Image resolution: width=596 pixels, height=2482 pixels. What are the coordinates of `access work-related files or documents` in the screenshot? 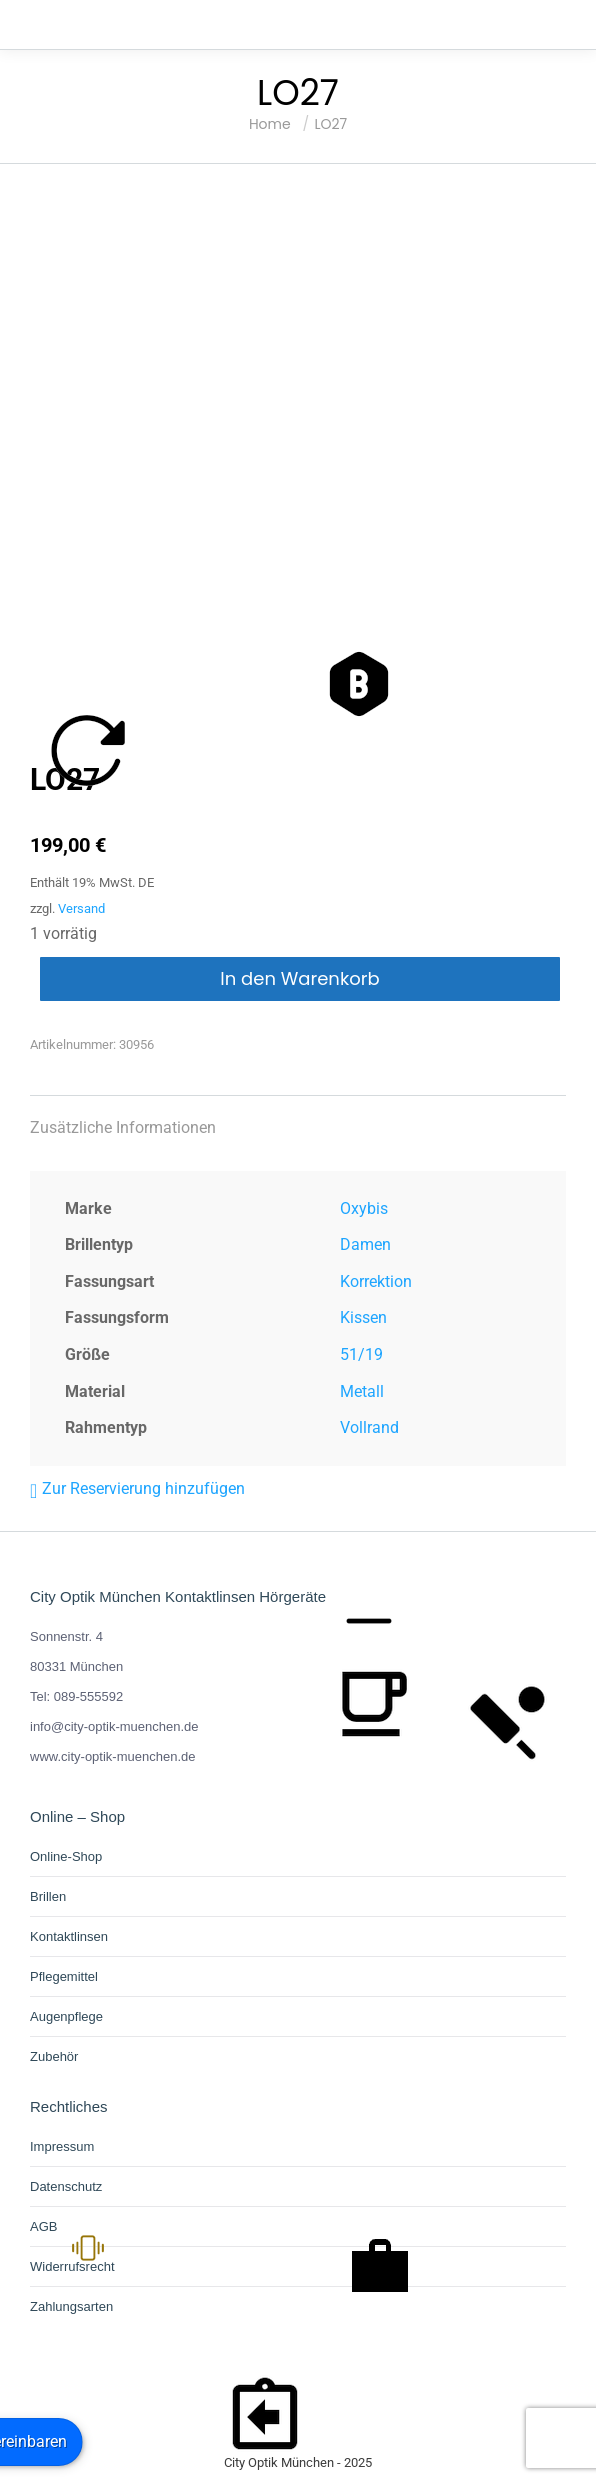 It's located at (380, 2267).